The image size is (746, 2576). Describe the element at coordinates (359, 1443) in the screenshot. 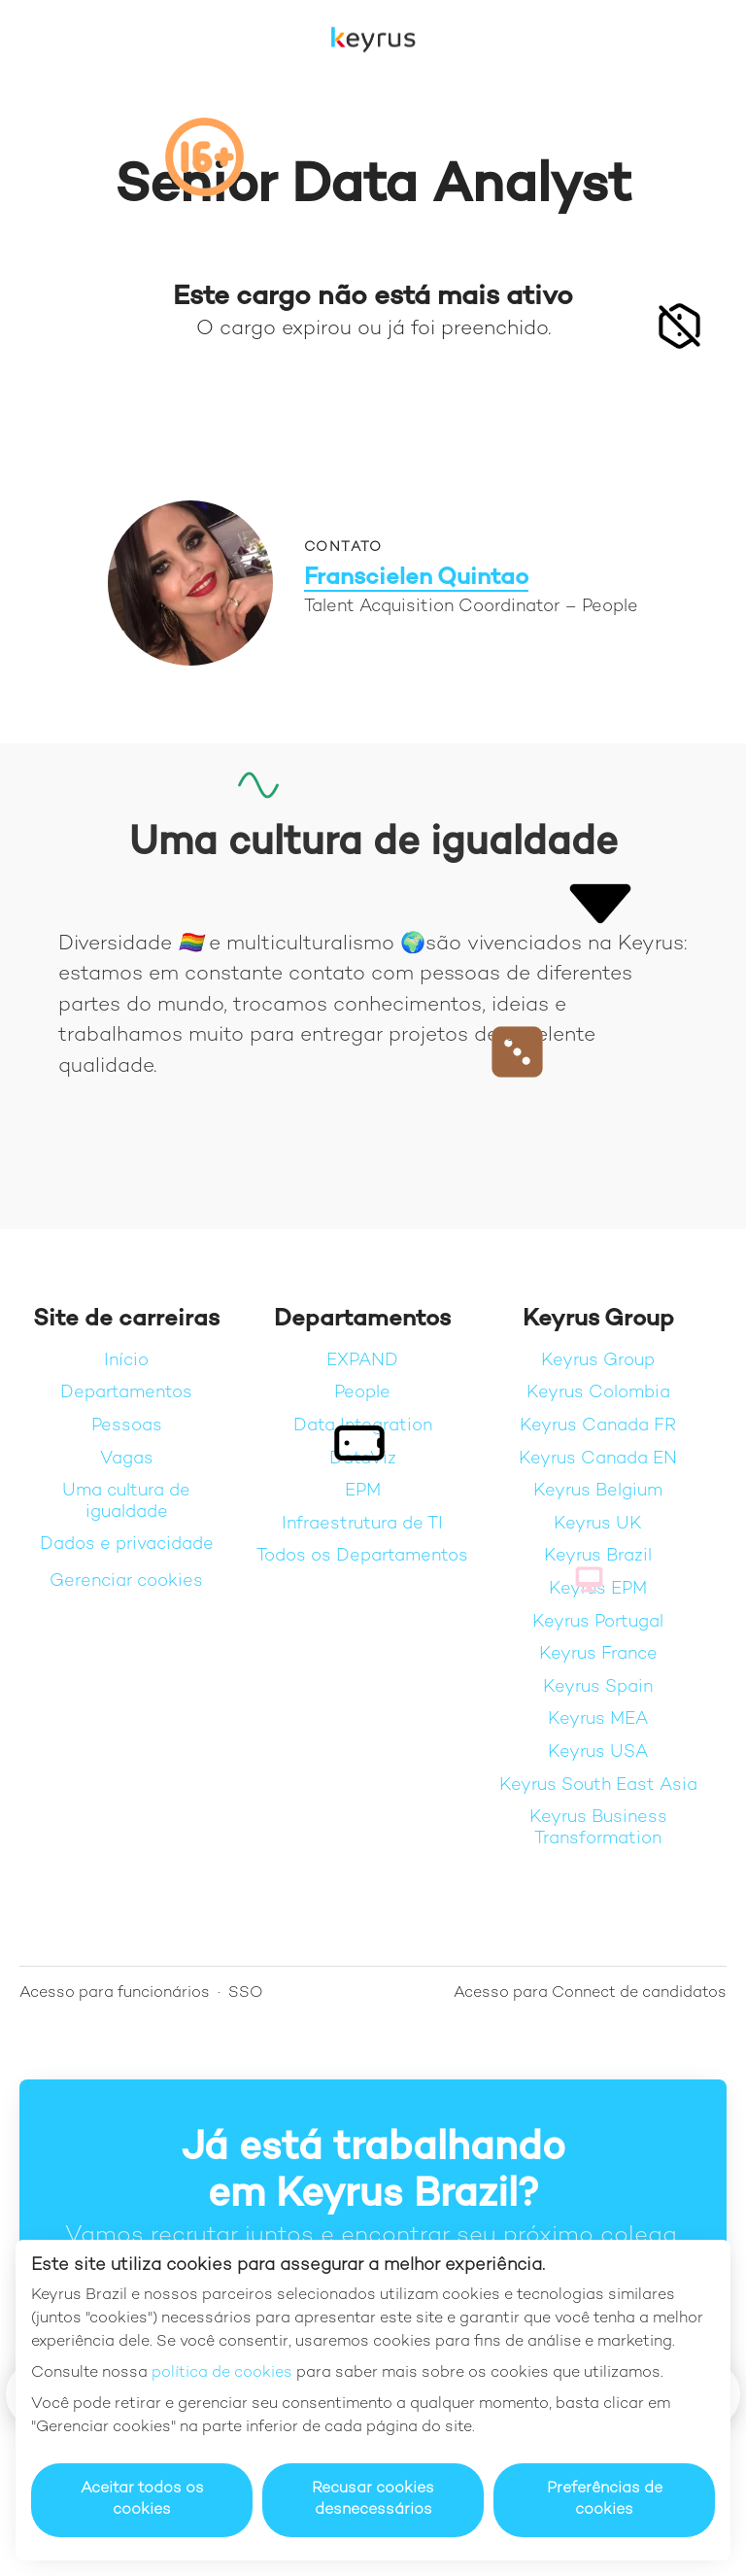

I see `rotate device to landscape mode` at that location.